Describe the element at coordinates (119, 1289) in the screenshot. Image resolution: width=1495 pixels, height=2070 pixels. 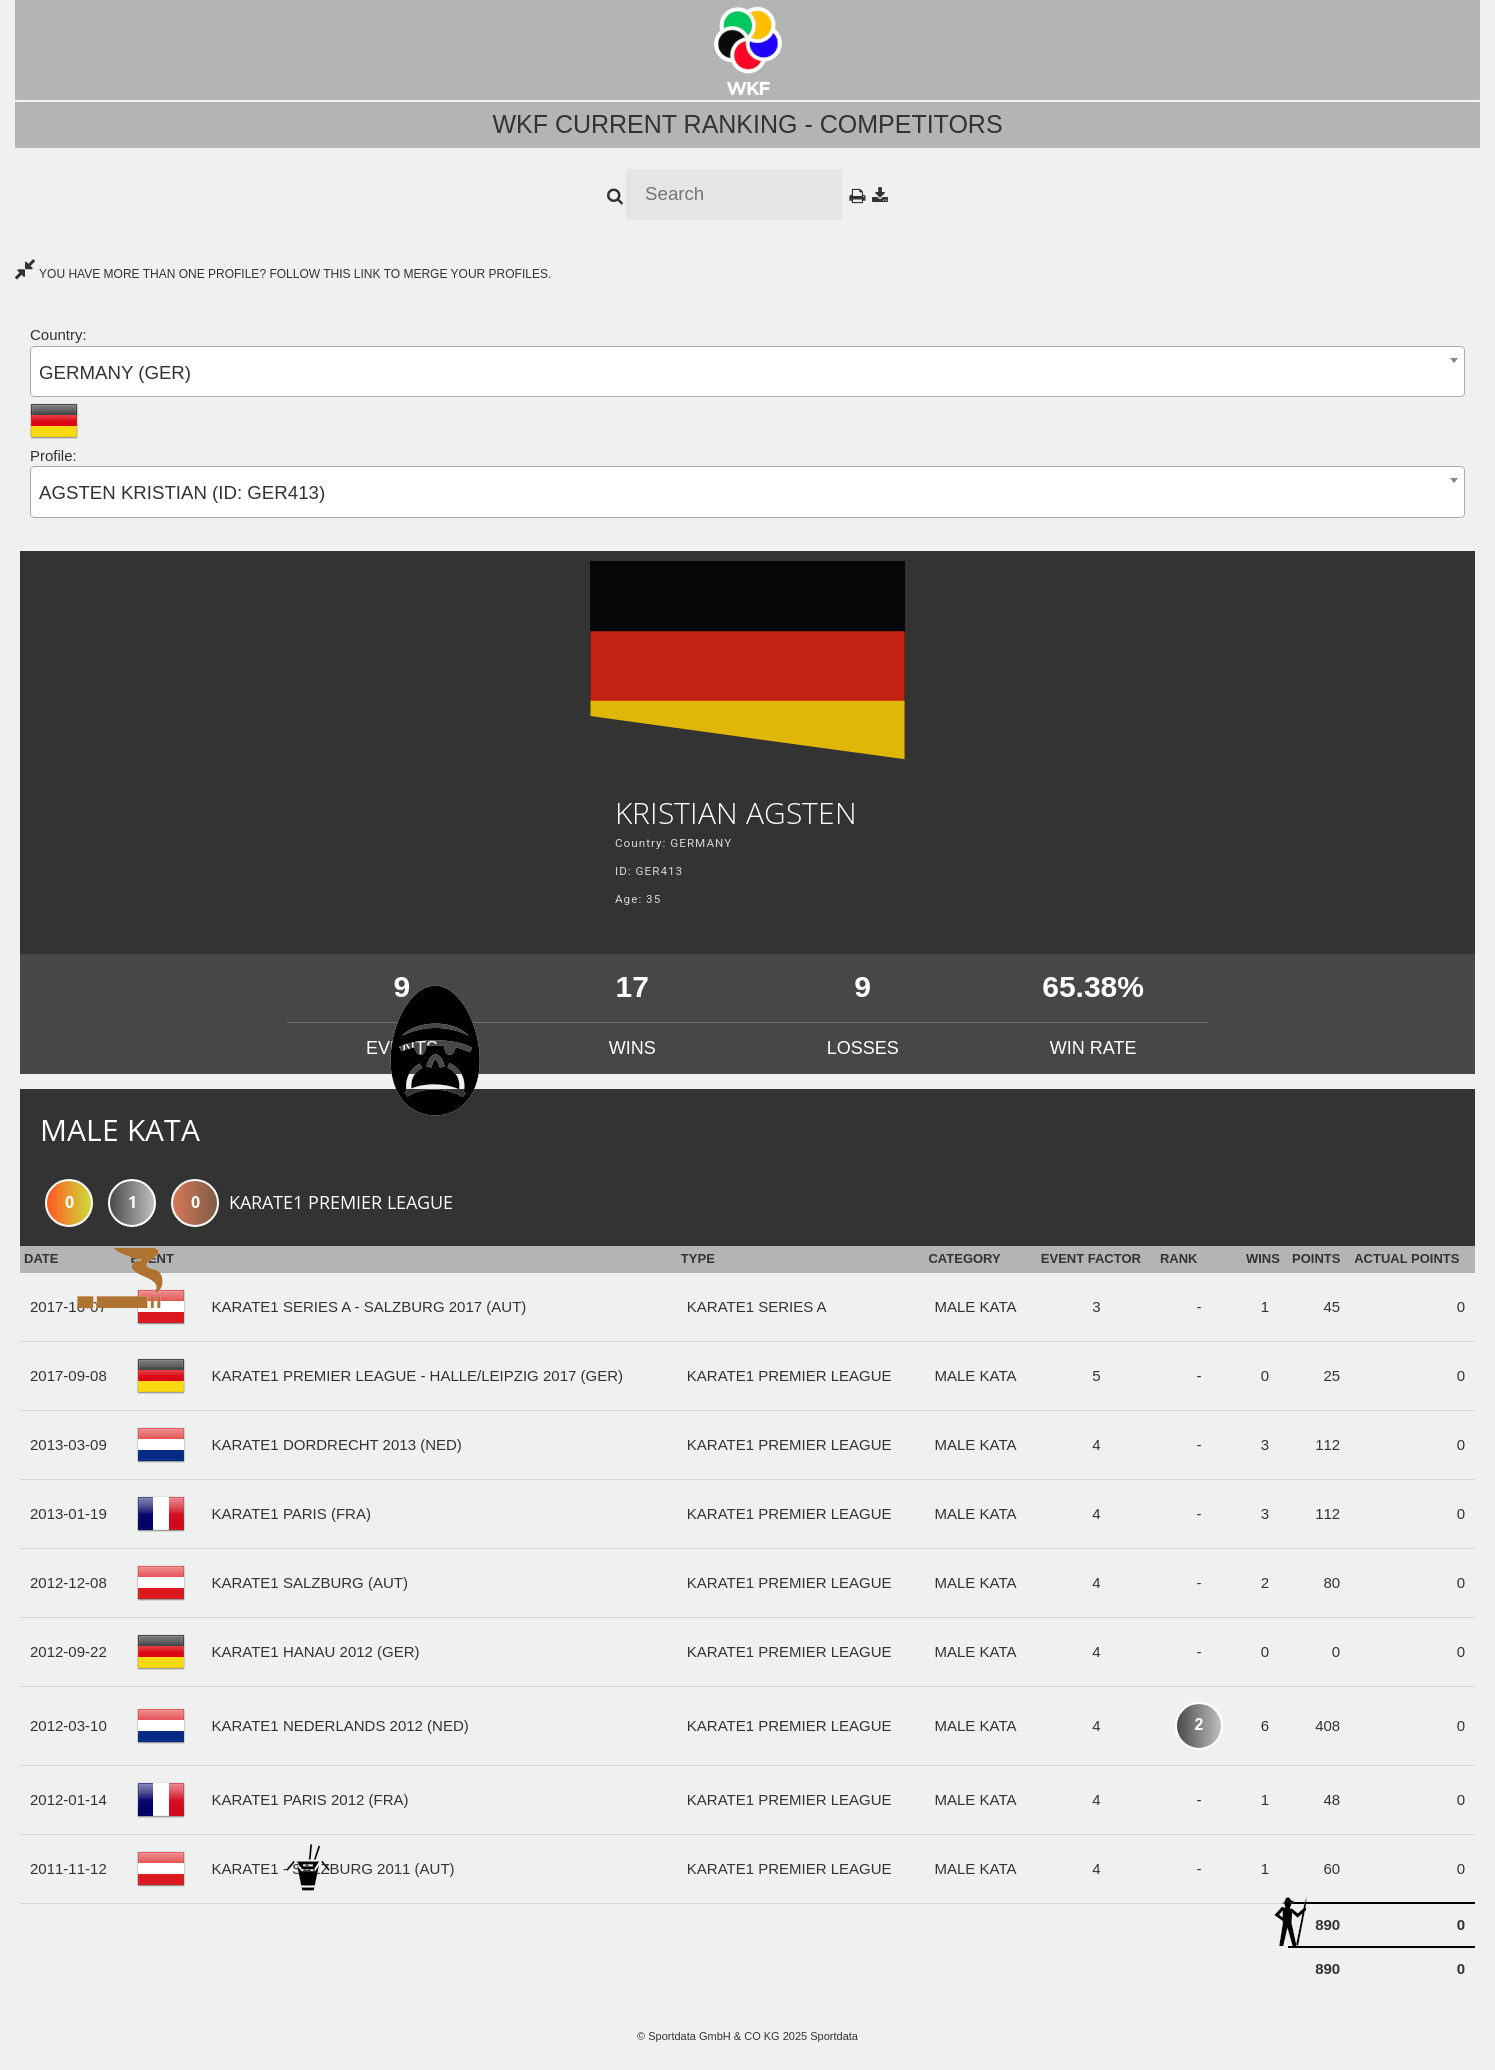
I see `indicates a designated smoking area` at that location.